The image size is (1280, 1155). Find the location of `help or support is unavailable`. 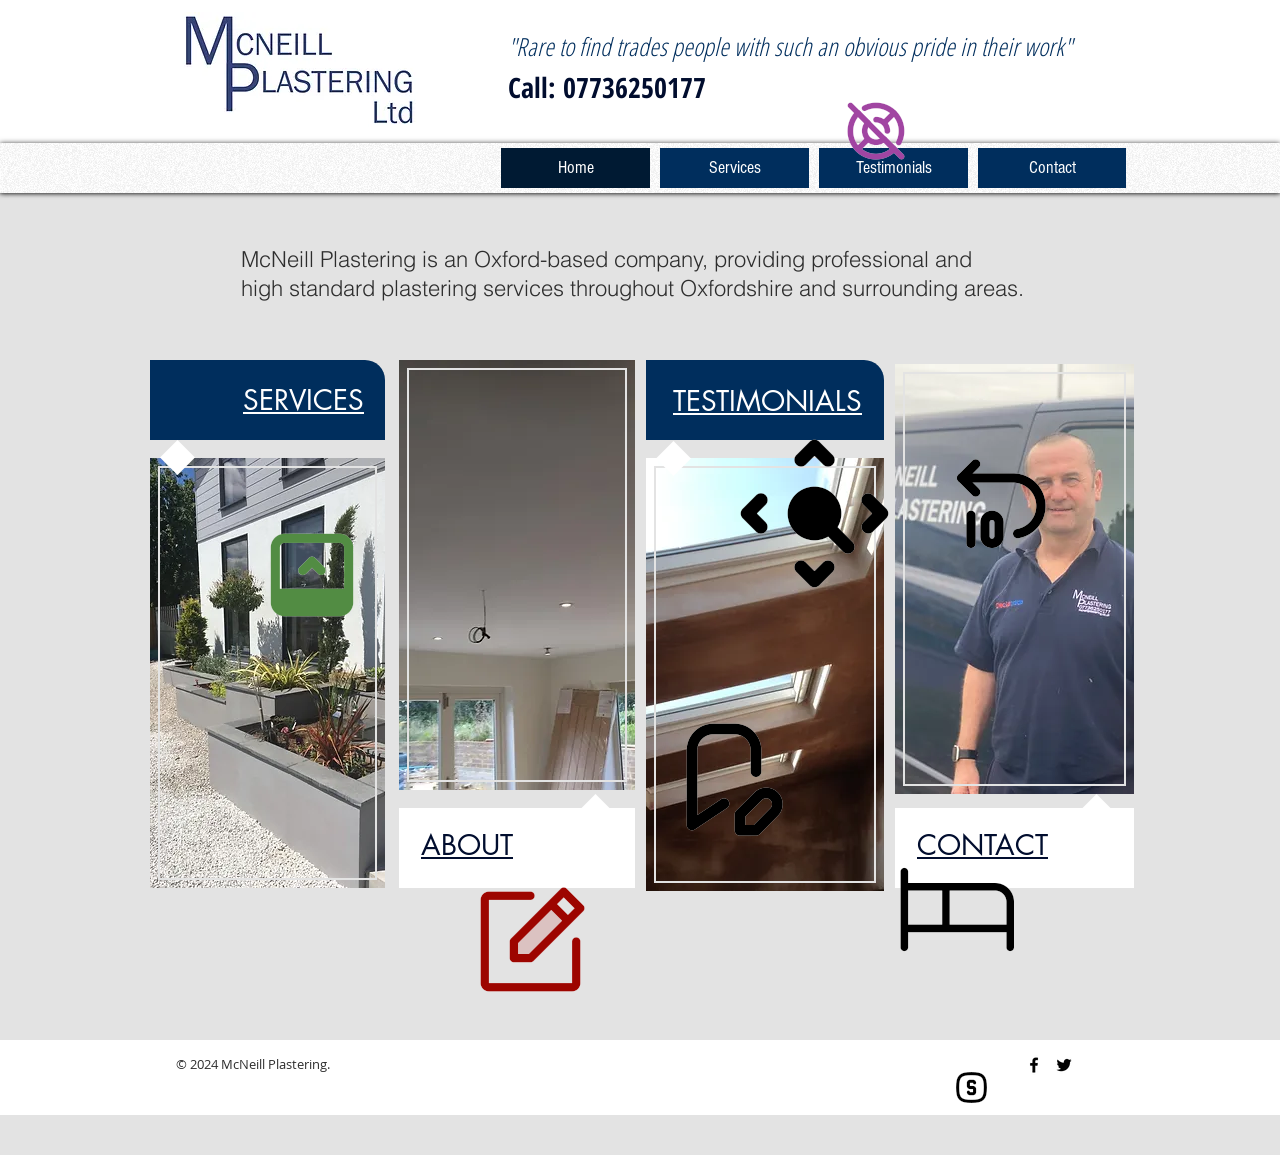

help or support is unavailable is located at coordinates (876, 131).